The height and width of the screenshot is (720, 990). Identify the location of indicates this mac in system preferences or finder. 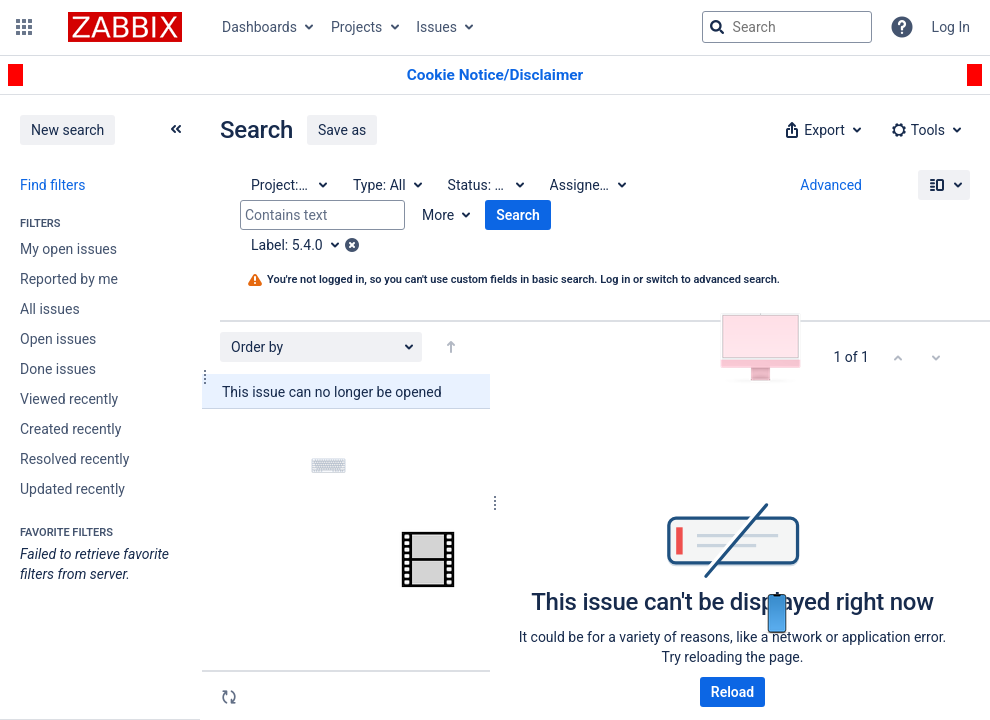
(760, 345).